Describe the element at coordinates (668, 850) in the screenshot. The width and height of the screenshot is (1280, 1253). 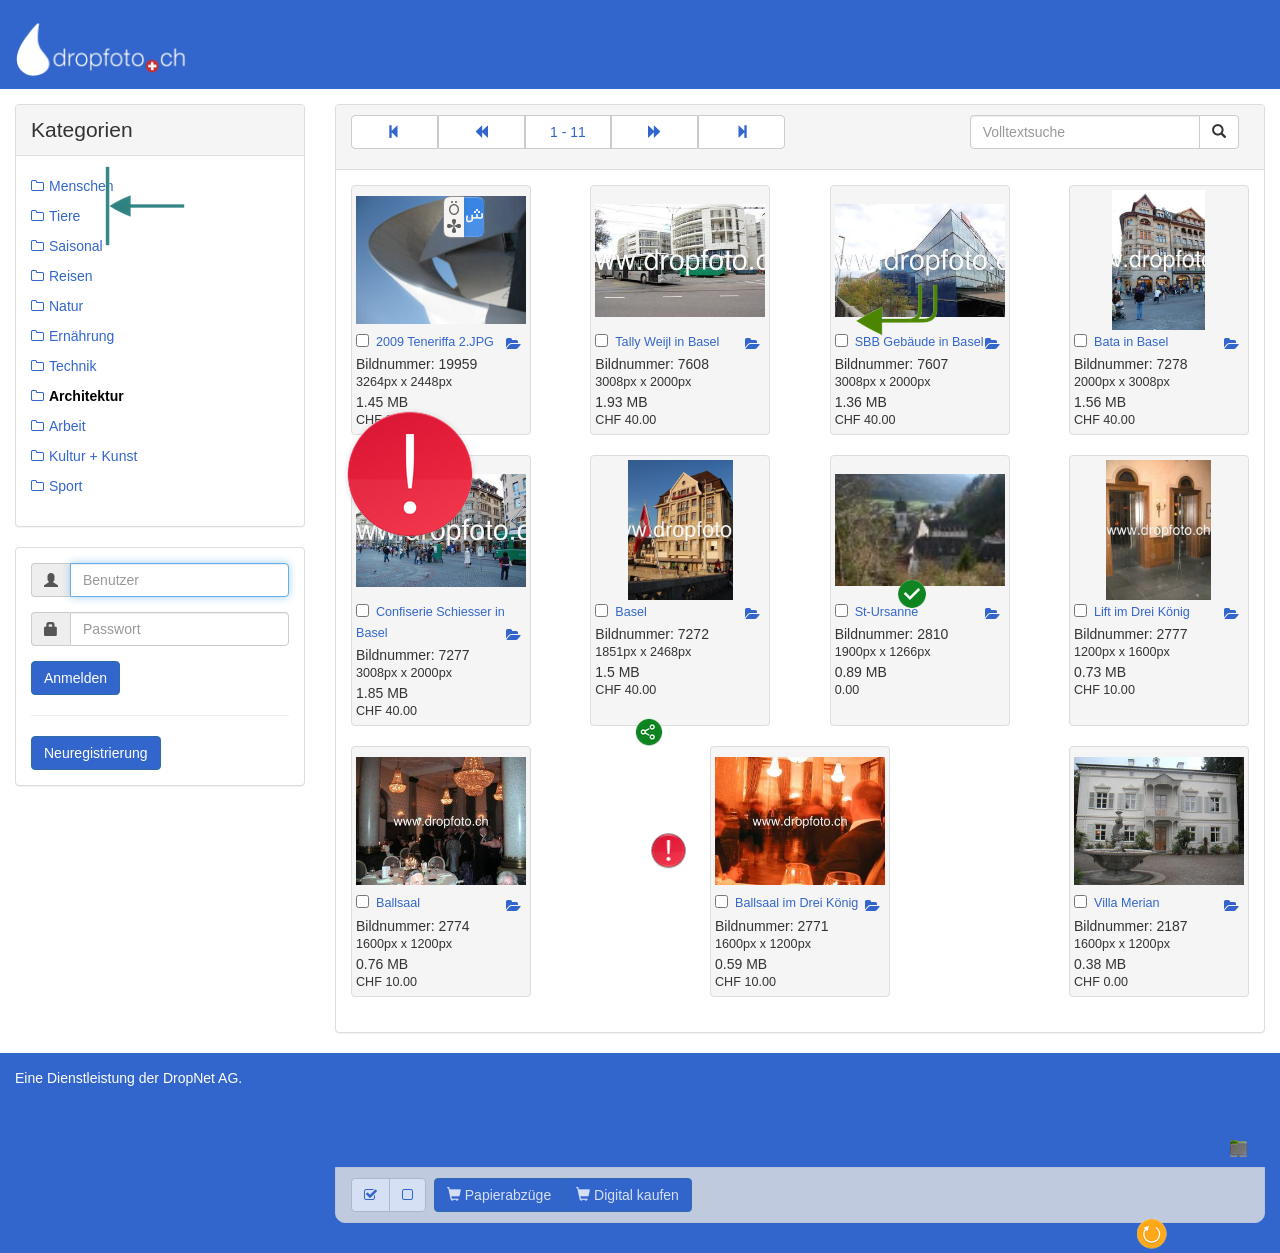
I see `report a system crash or error` at that location.